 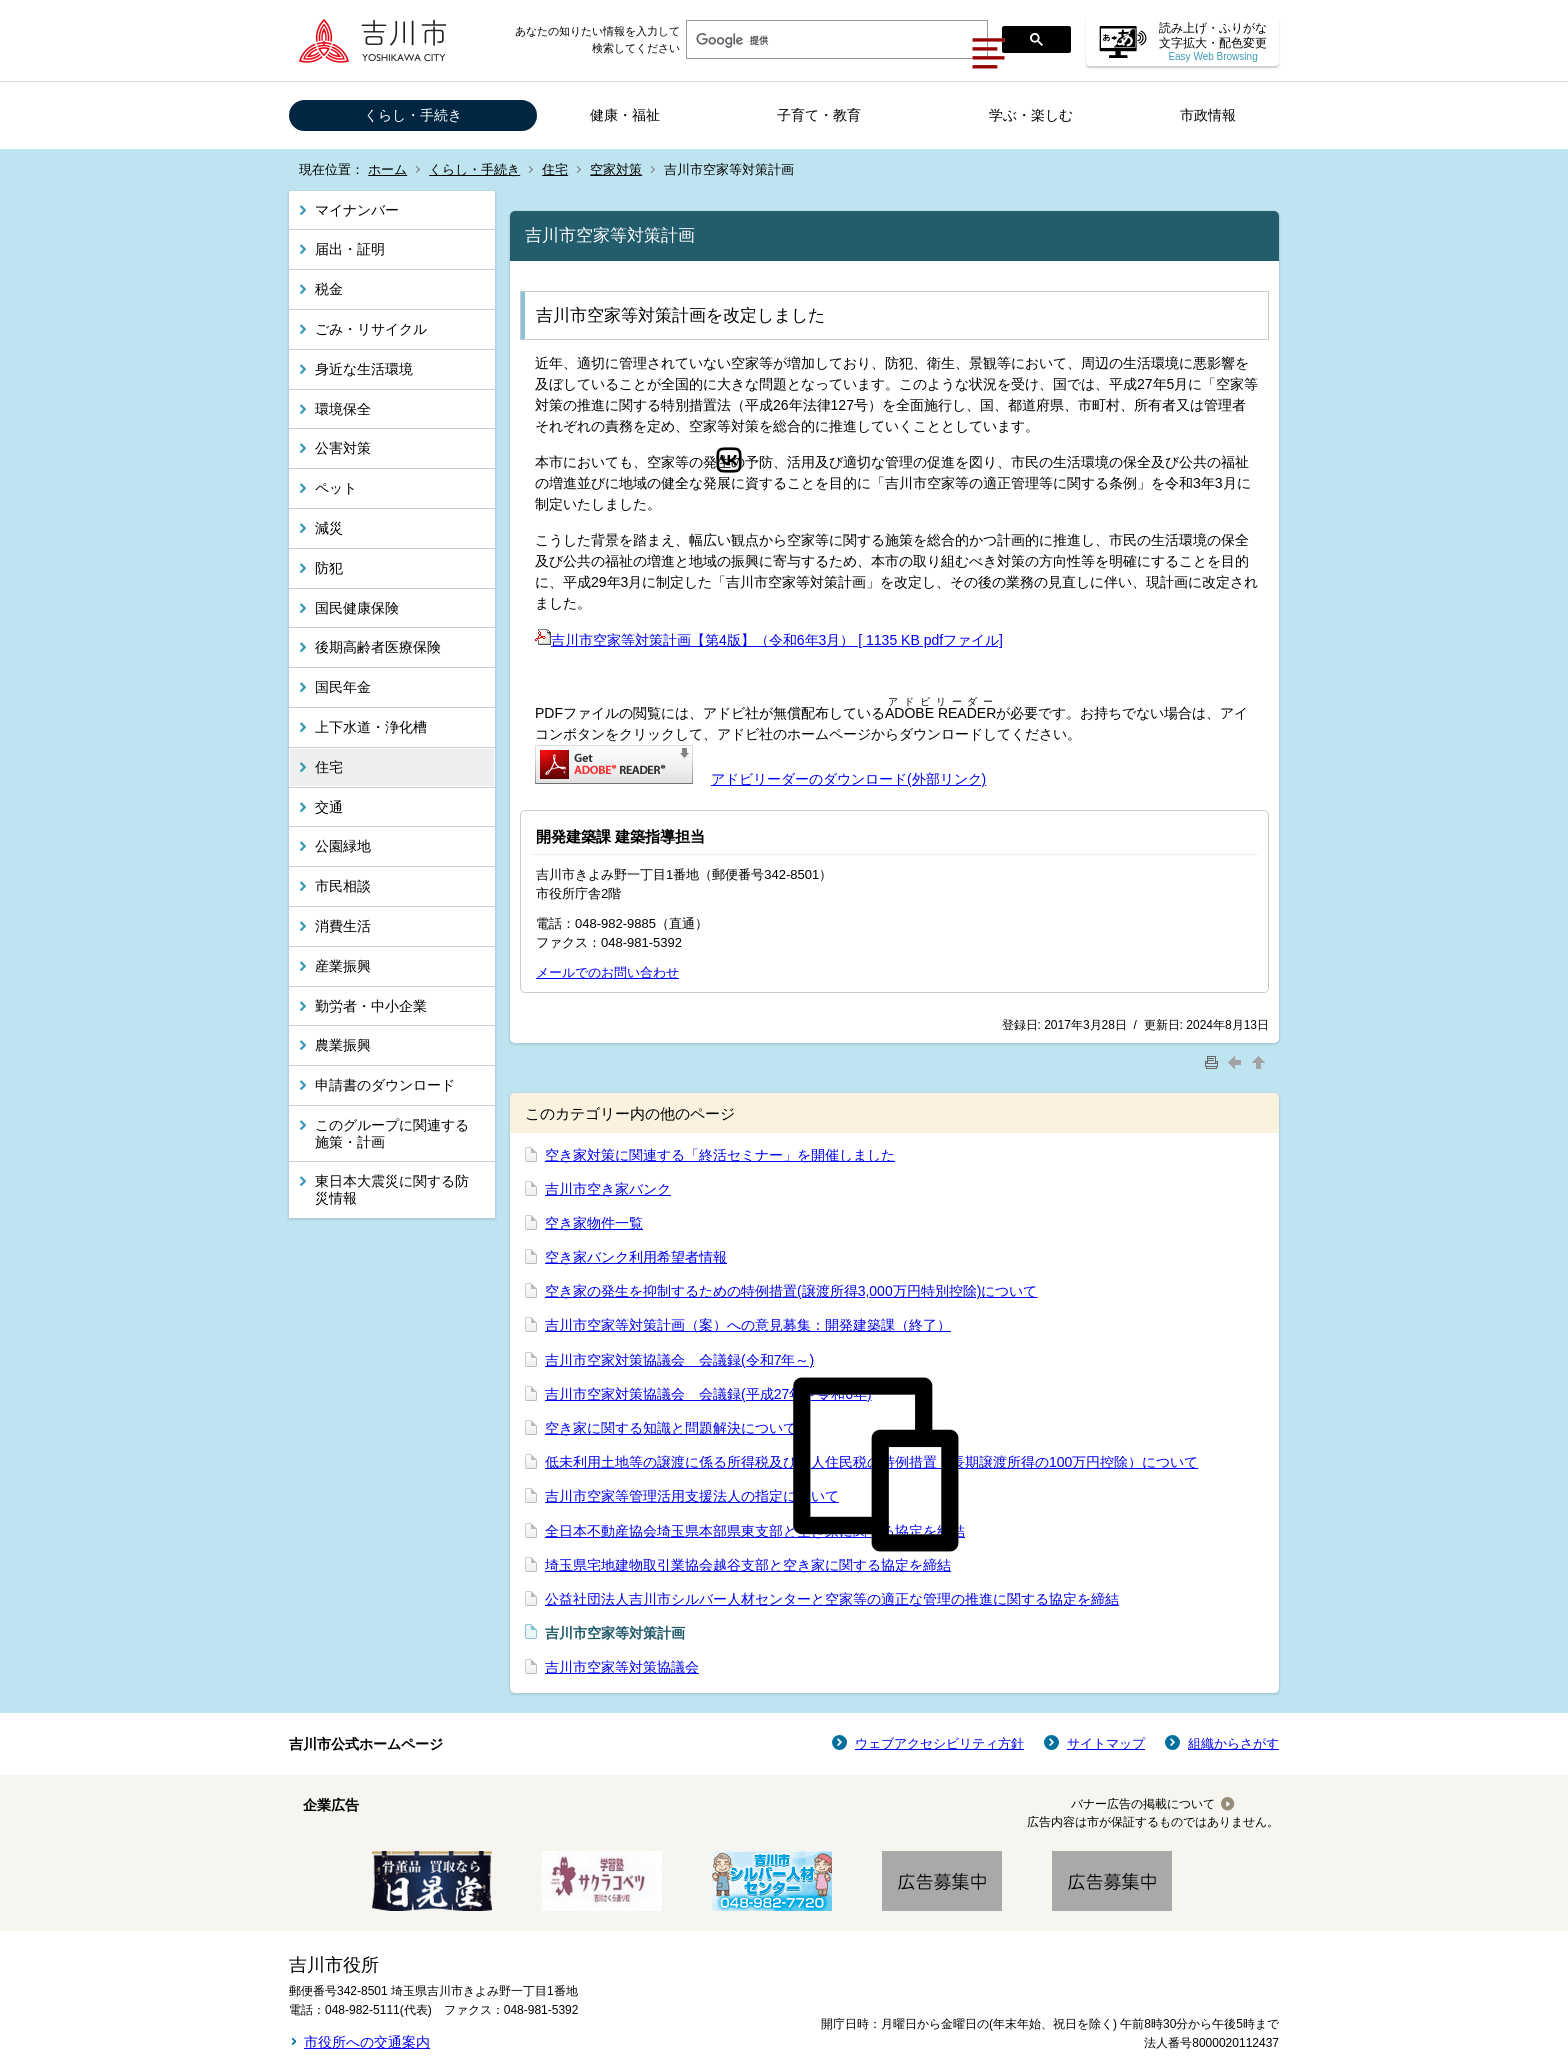 What do you see at coordinates (729, 460) in the screenshot?
I see `open VKontakte app` at bounding box center [729, 460].